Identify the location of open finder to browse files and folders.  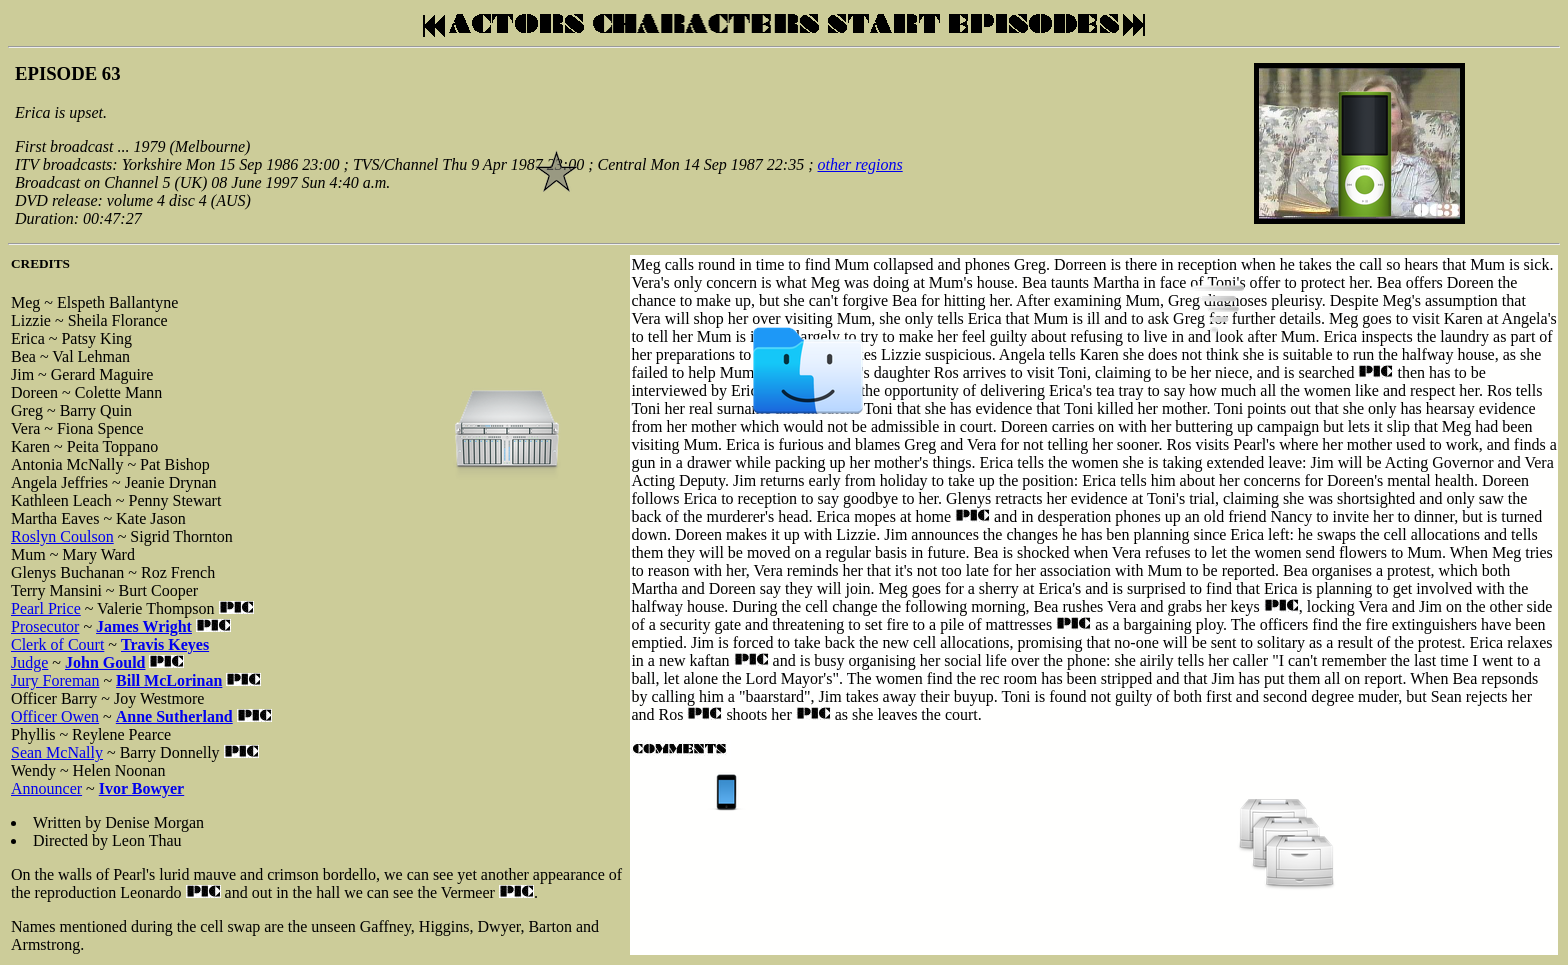
(807, 373).